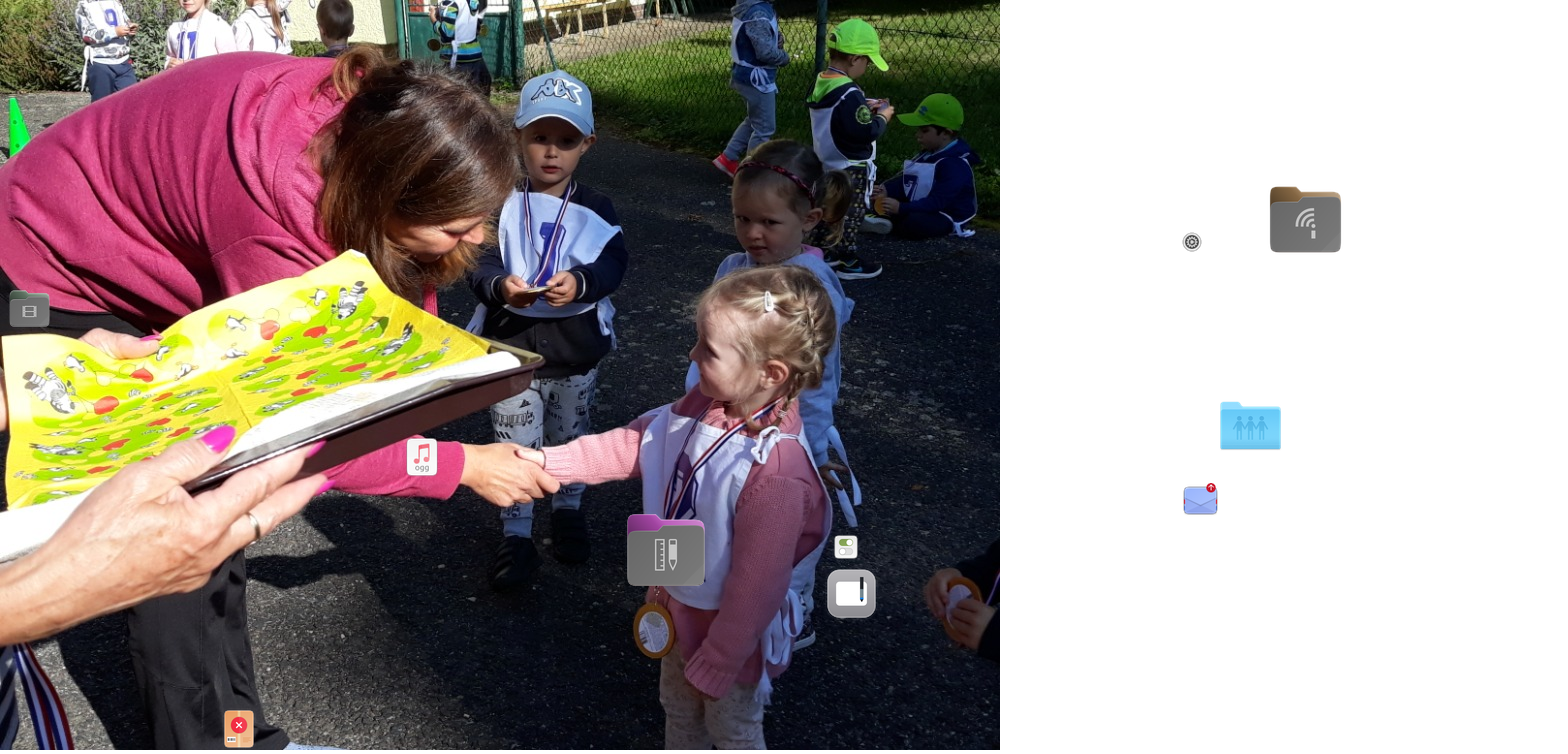  What do you see at coordinates (239, 729) in the screenshot?
I see `indicates a package scheduled for removal` at bounding box center [239, 729].